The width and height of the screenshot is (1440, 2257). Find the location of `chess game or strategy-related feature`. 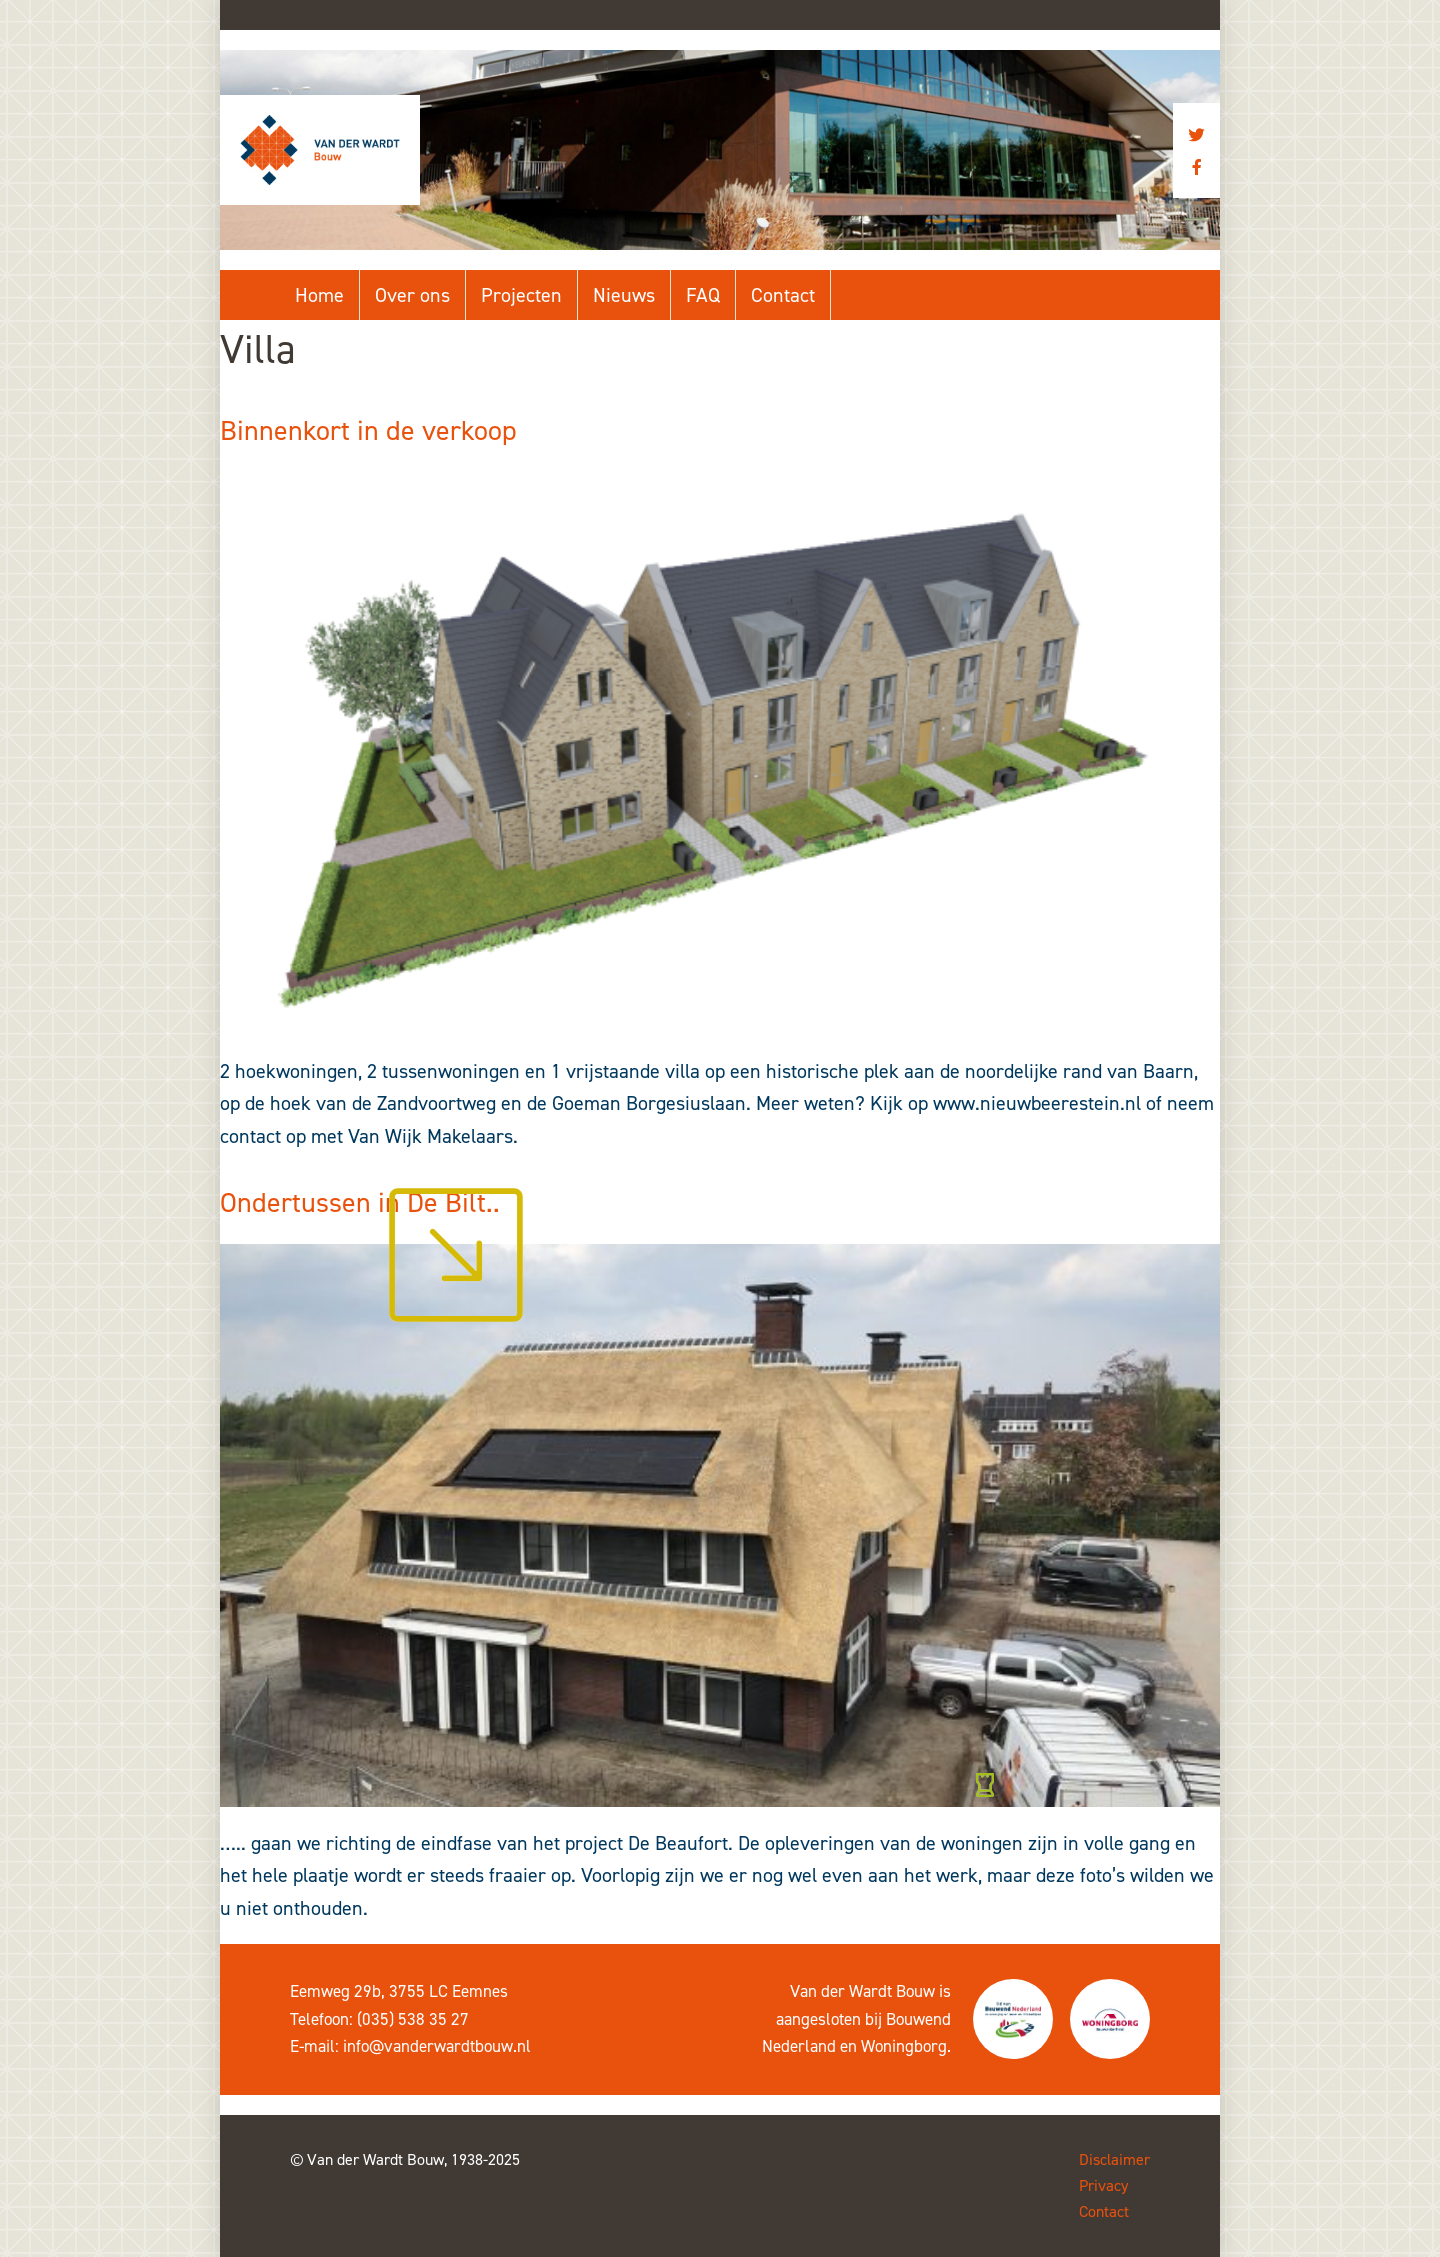

chess game or strategy-related feature is located at coordinates (985, 1785).